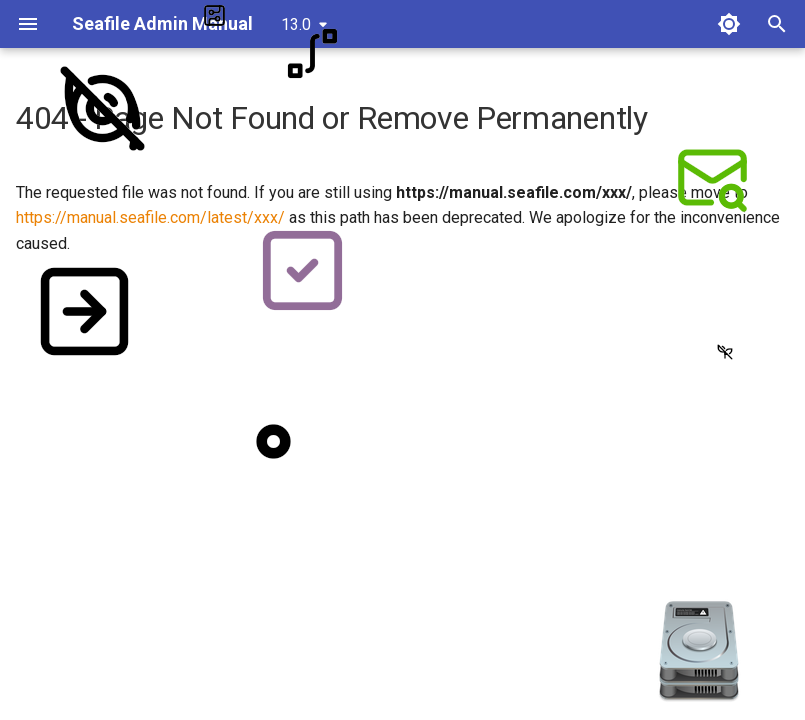  What do you see at coordinates (102, 108) in the screenshot?
I see `disable storm alerts` at bounding box center [102, 108].